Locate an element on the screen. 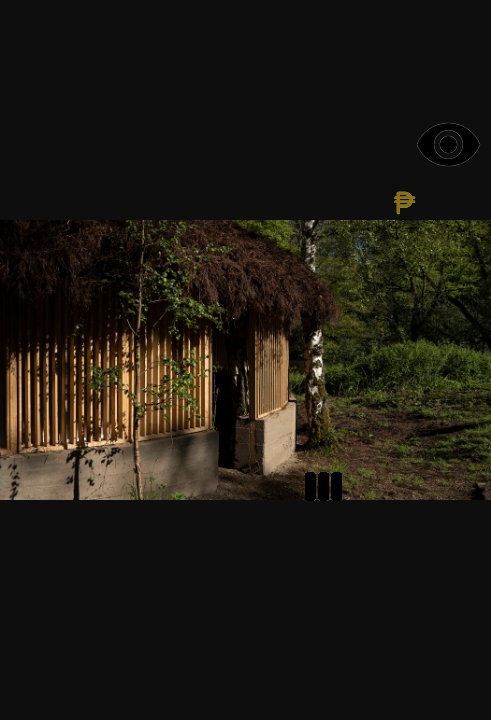 The image size is (491, 720). view or preview content is located at coordinates (448, 144).